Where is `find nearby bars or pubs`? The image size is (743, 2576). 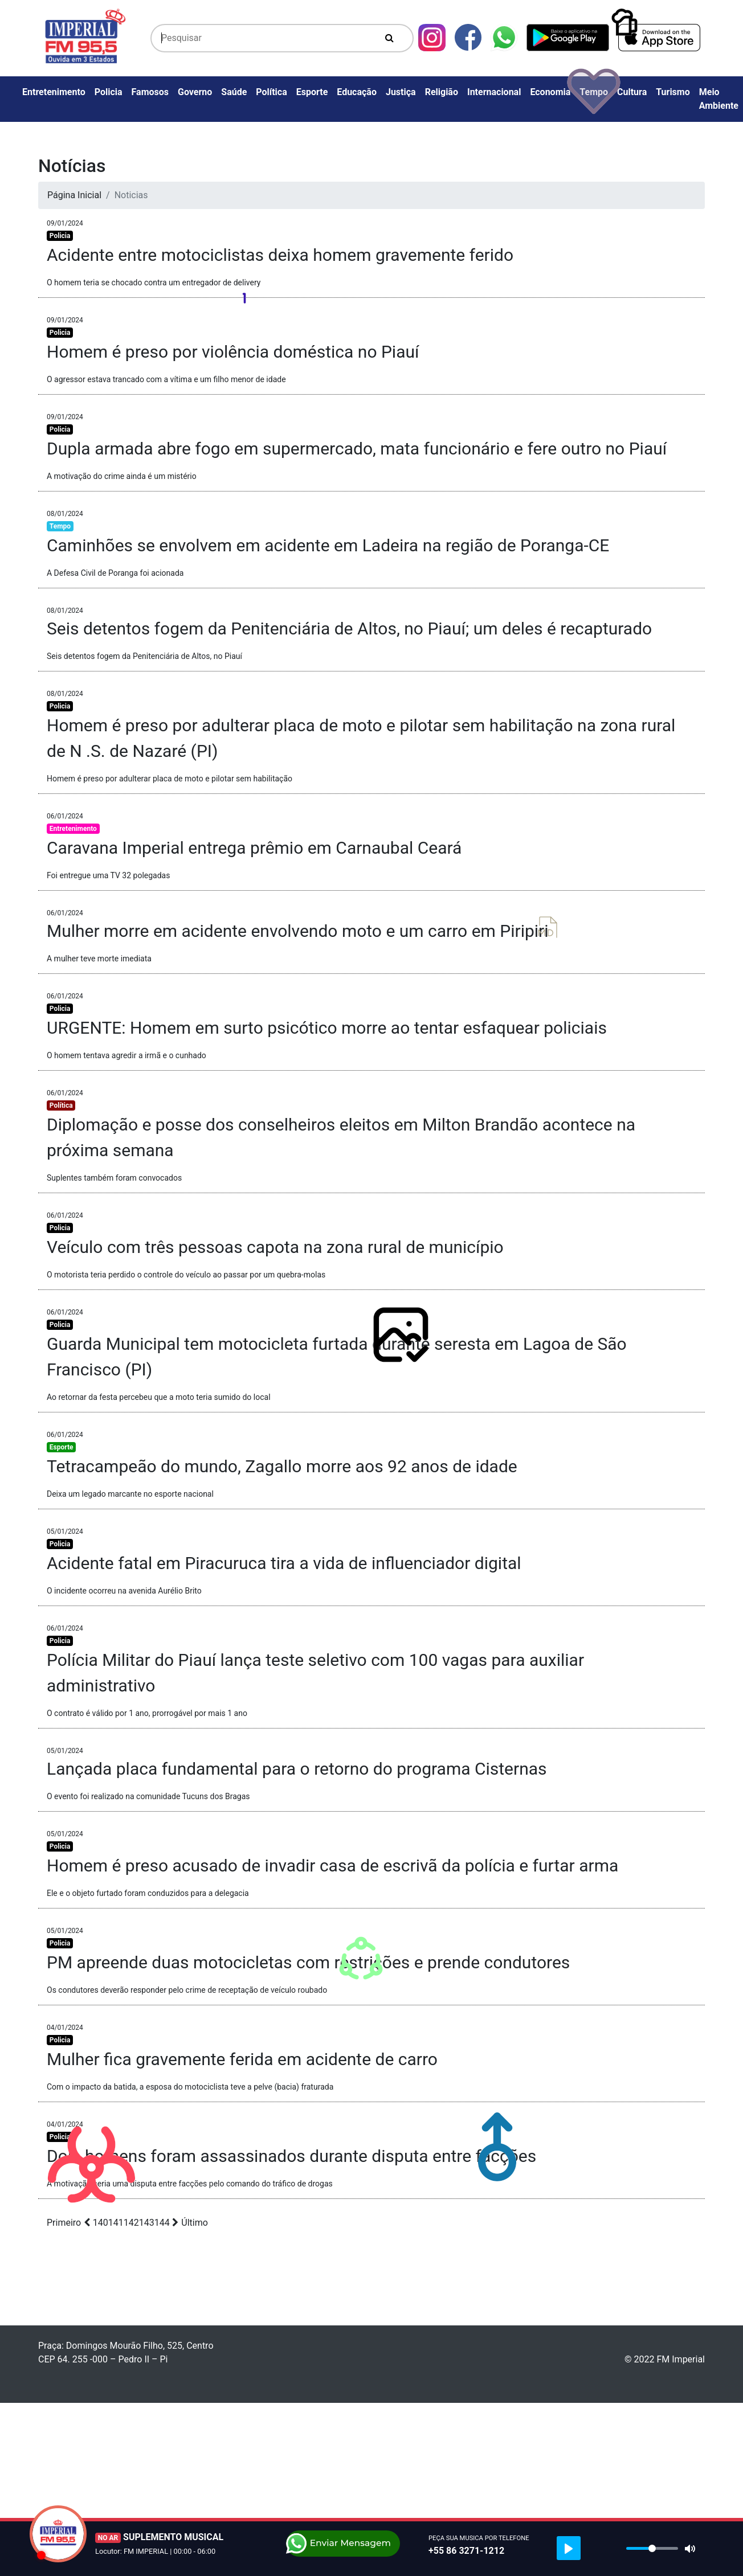 find nearby bars or pubs is located at coordinates (624, 23).